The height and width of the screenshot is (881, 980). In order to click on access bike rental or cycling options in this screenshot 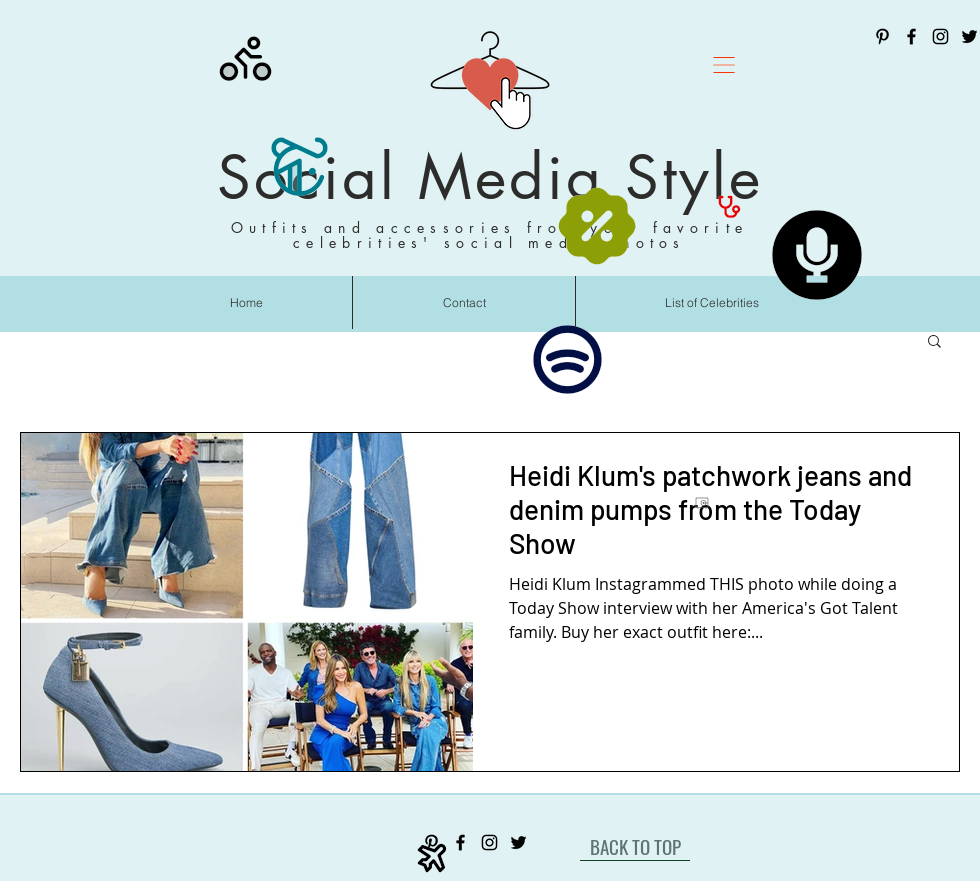, I will do `click(245, 60)`.